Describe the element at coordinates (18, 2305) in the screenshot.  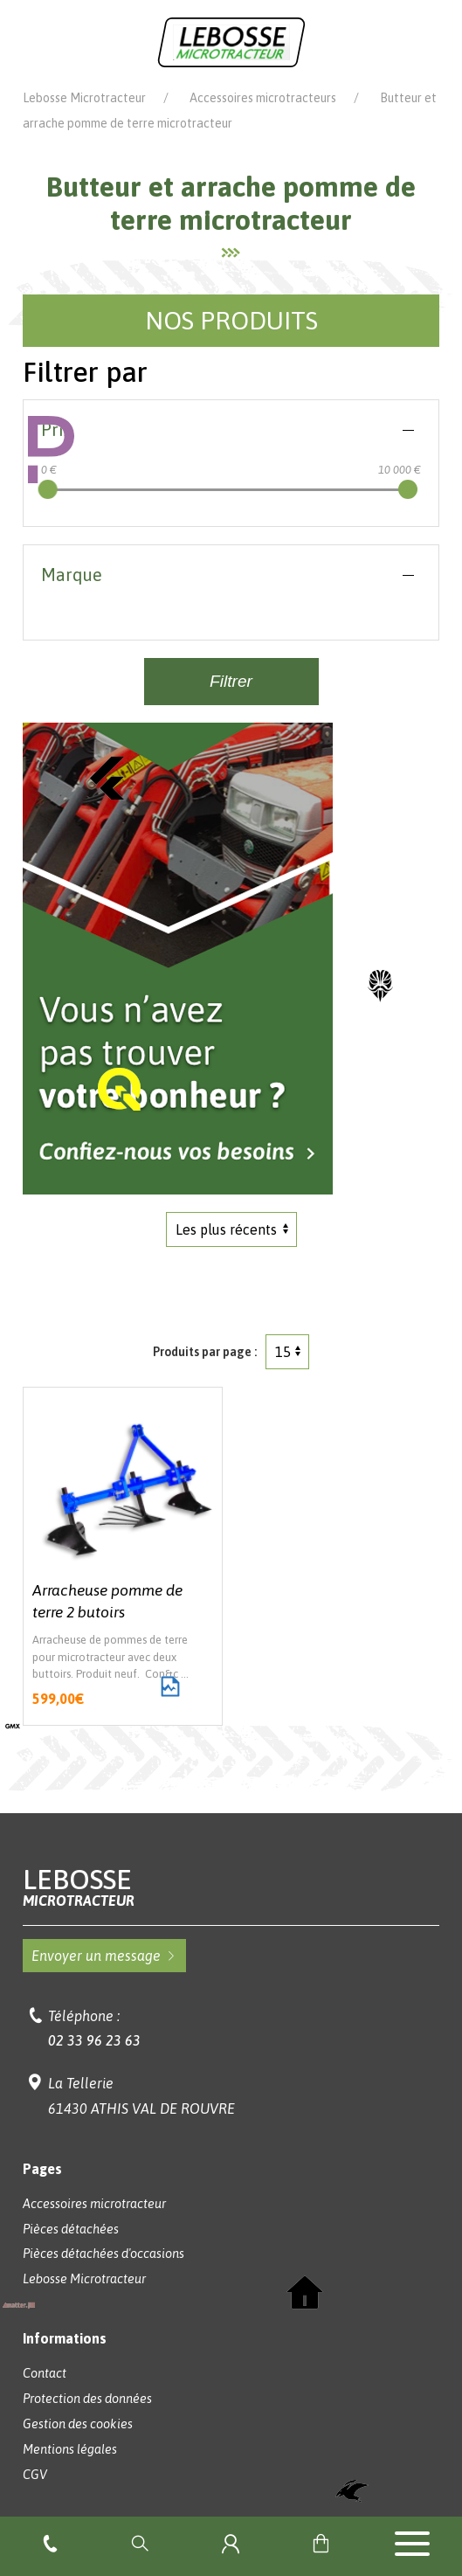
I see `matter.js physics engine library logo` at that location.